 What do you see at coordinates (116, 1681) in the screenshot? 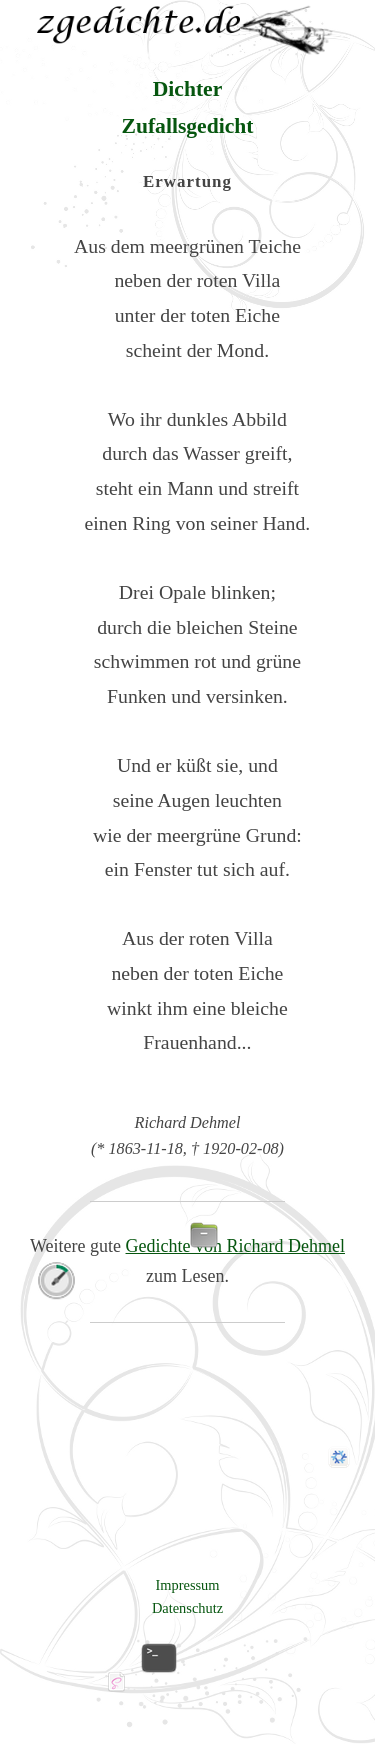
I see `scss stylesheet file` at bounding box center [116, 1681].